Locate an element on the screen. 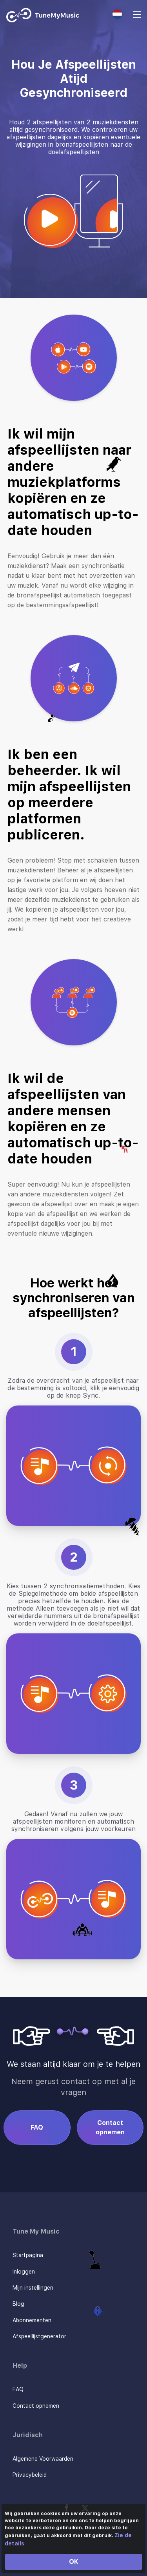 This screenshot has height=2576, width=147. track weightlifting or strength training exercises is located at coordinates (82, 1926).